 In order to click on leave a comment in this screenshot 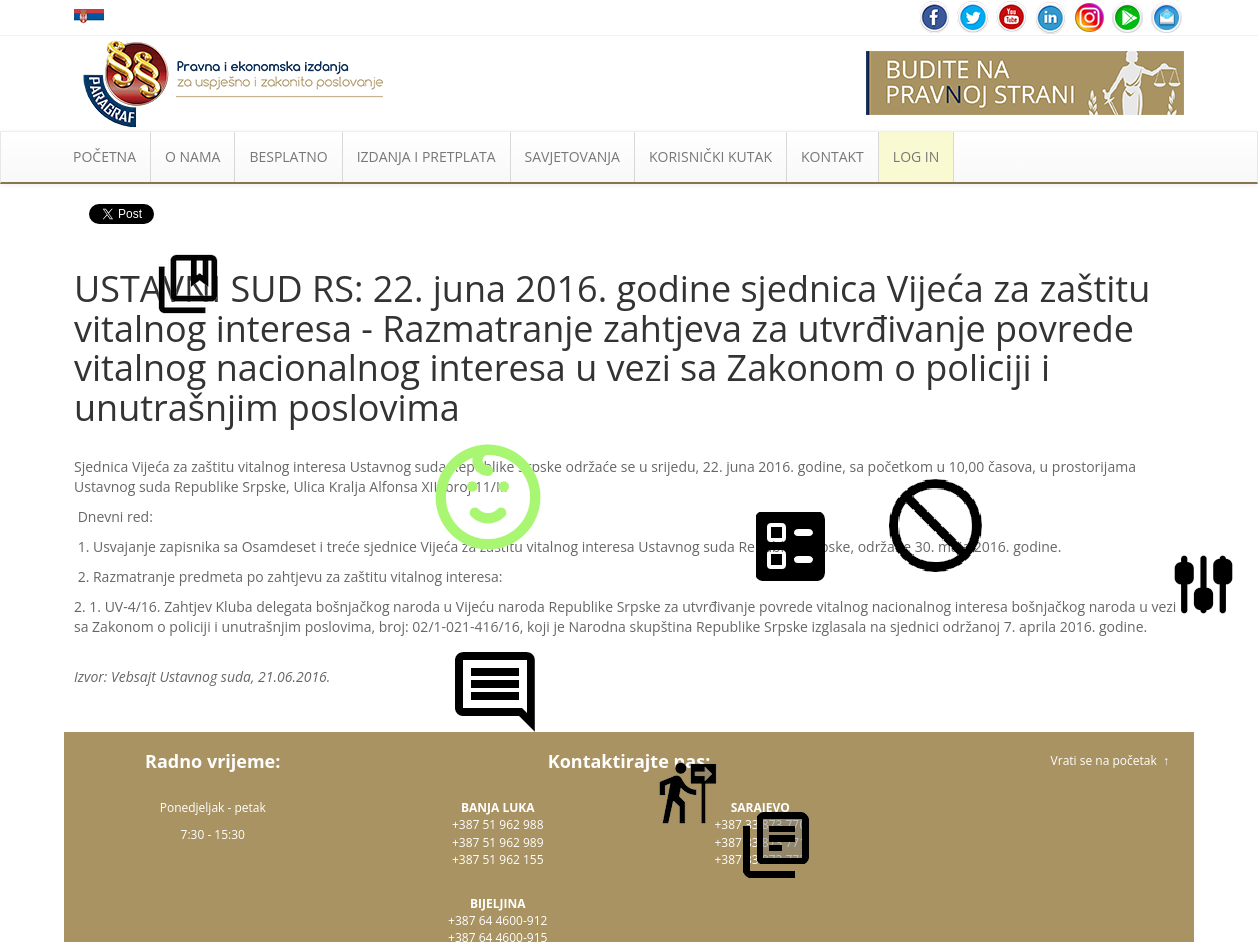, I will do `click(495, 692)`.